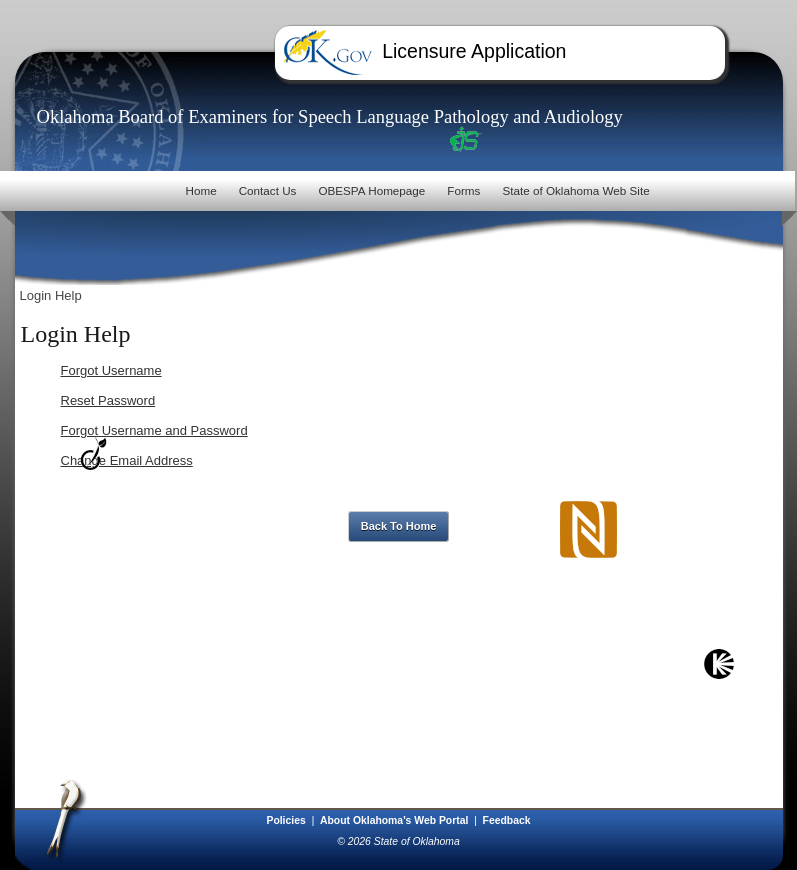 This screenshot has height=870, width=797. What do you see at coordinates (588, 529) in the screenshot?
I see `indicates NFC connectivity is available` at bounding box center [588, 529].